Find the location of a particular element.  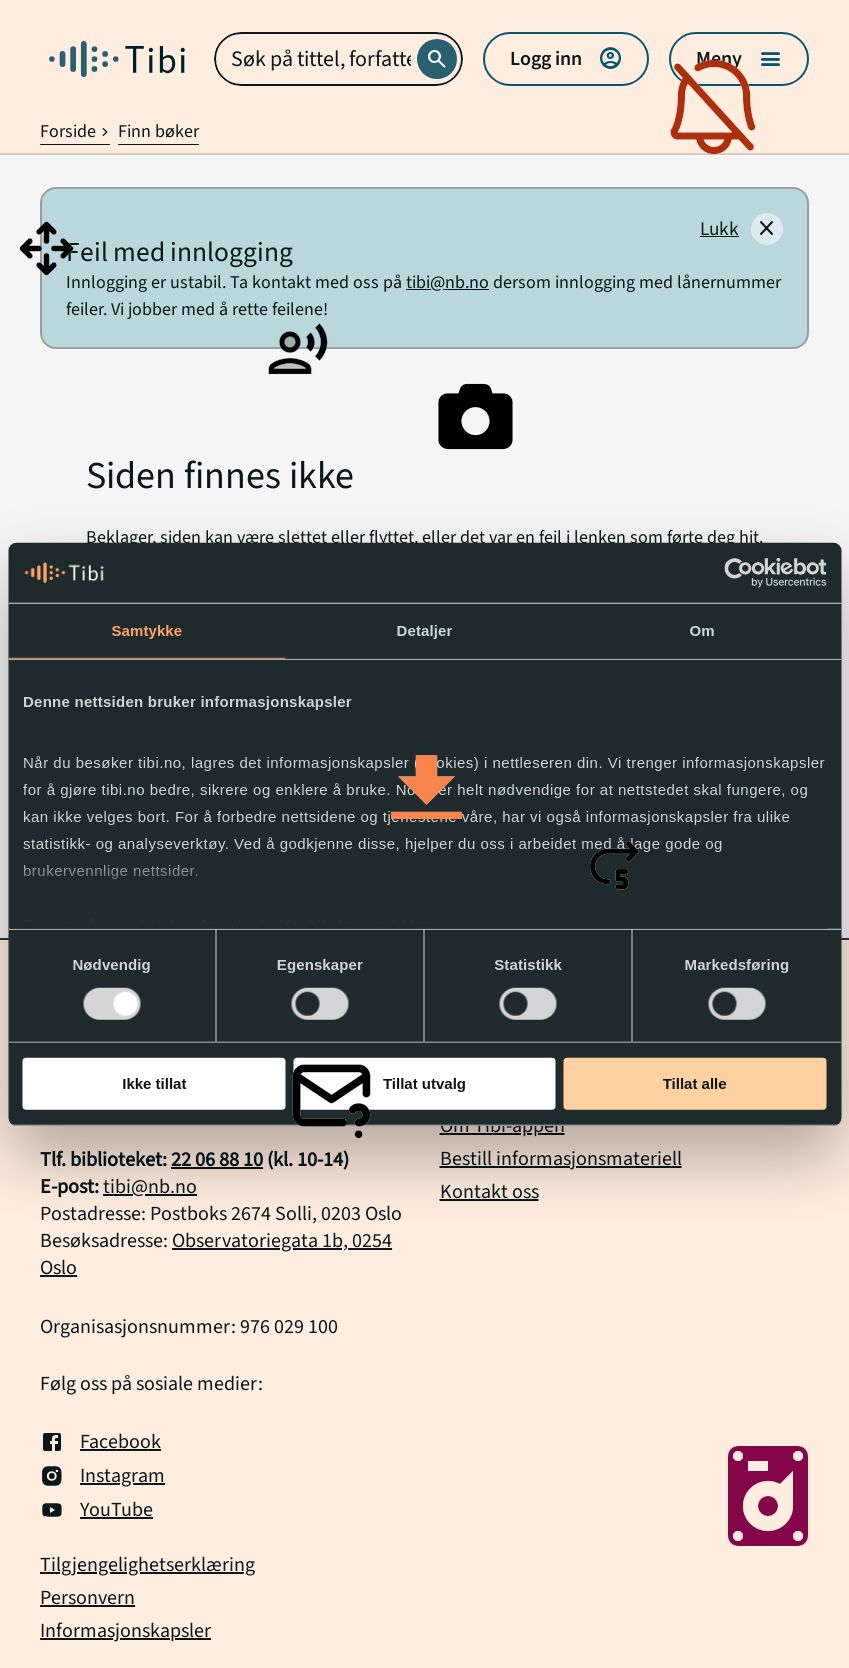

skip forward 5 seconds is located at coordinates (615, 866).